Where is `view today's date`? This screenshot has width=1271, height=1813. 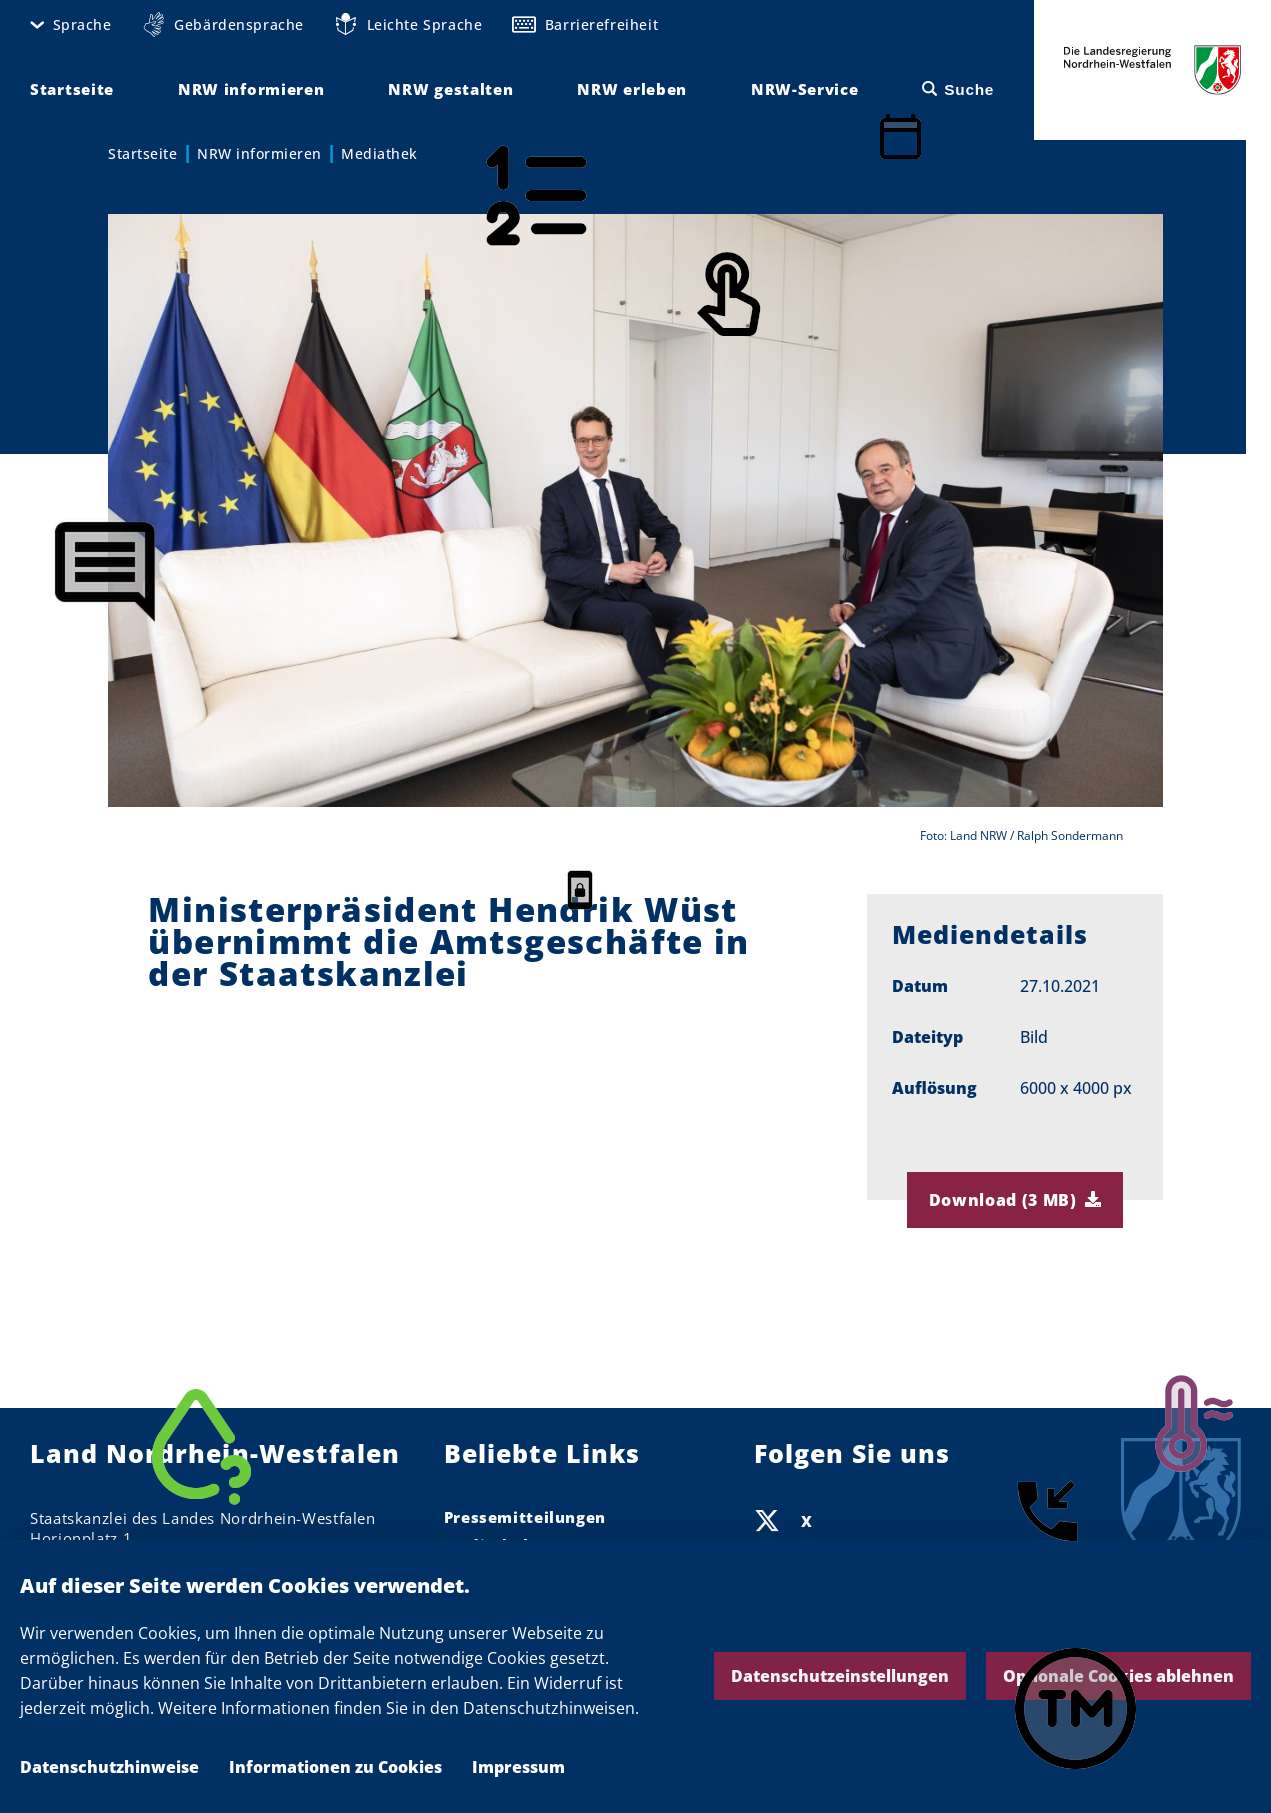 view today's date is located at coordinates (900, 136).